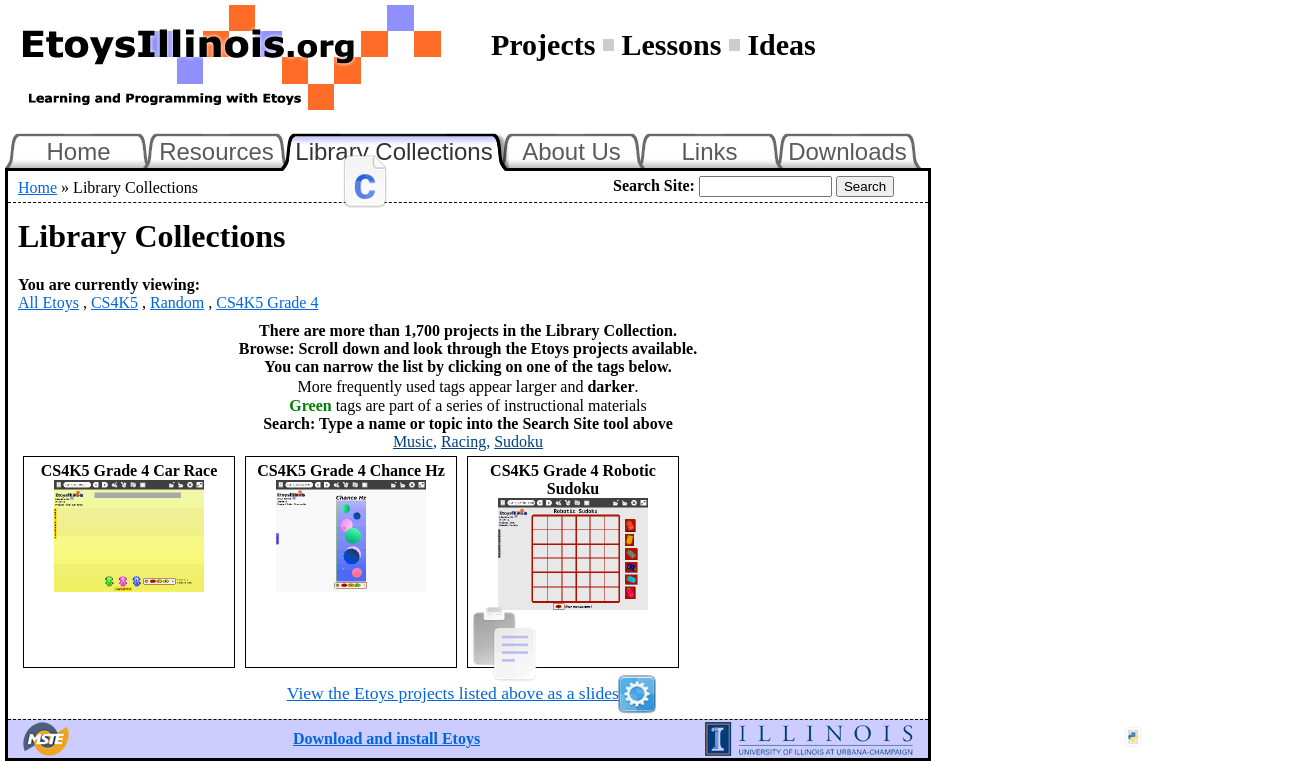 The image size is (1314, 761). What do you see at coordinates (1133, 737) in the screenshot?
I see `python bytecode file (.pyc)` at bounding box center [1133, 737].